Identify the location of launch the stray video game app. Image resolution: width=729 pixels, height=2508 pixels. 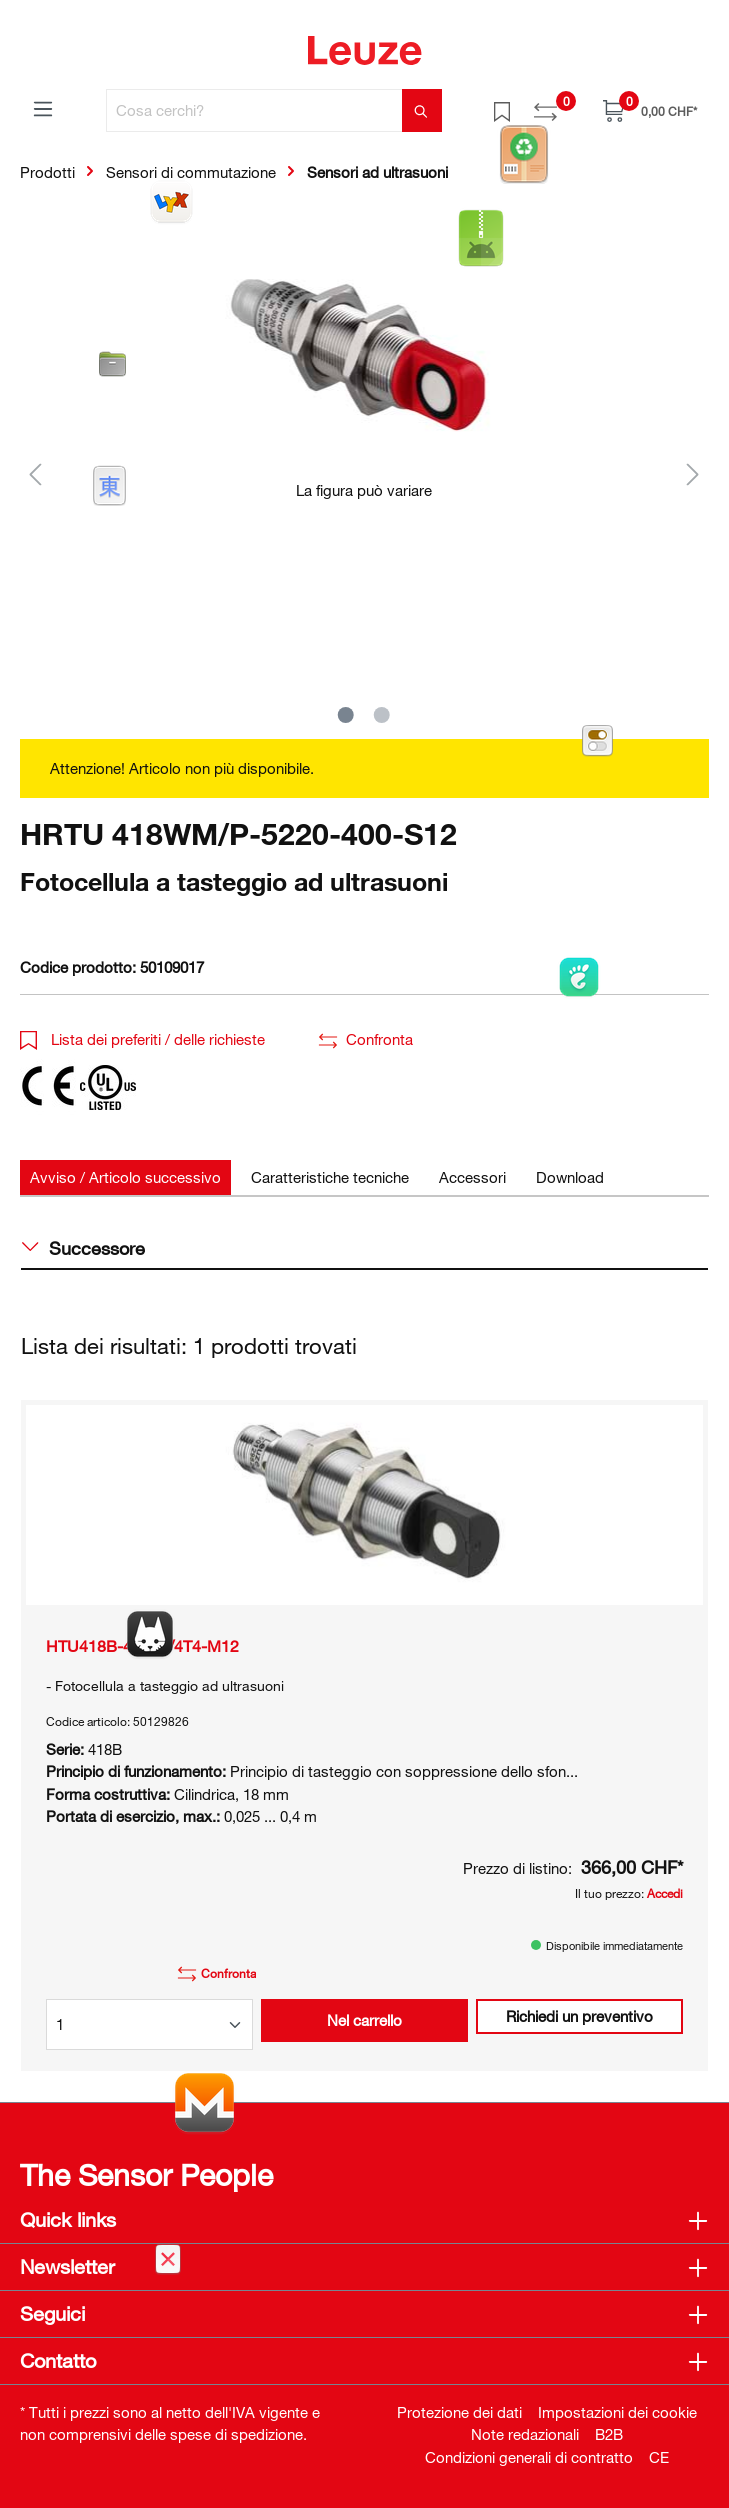
(150, 1634).